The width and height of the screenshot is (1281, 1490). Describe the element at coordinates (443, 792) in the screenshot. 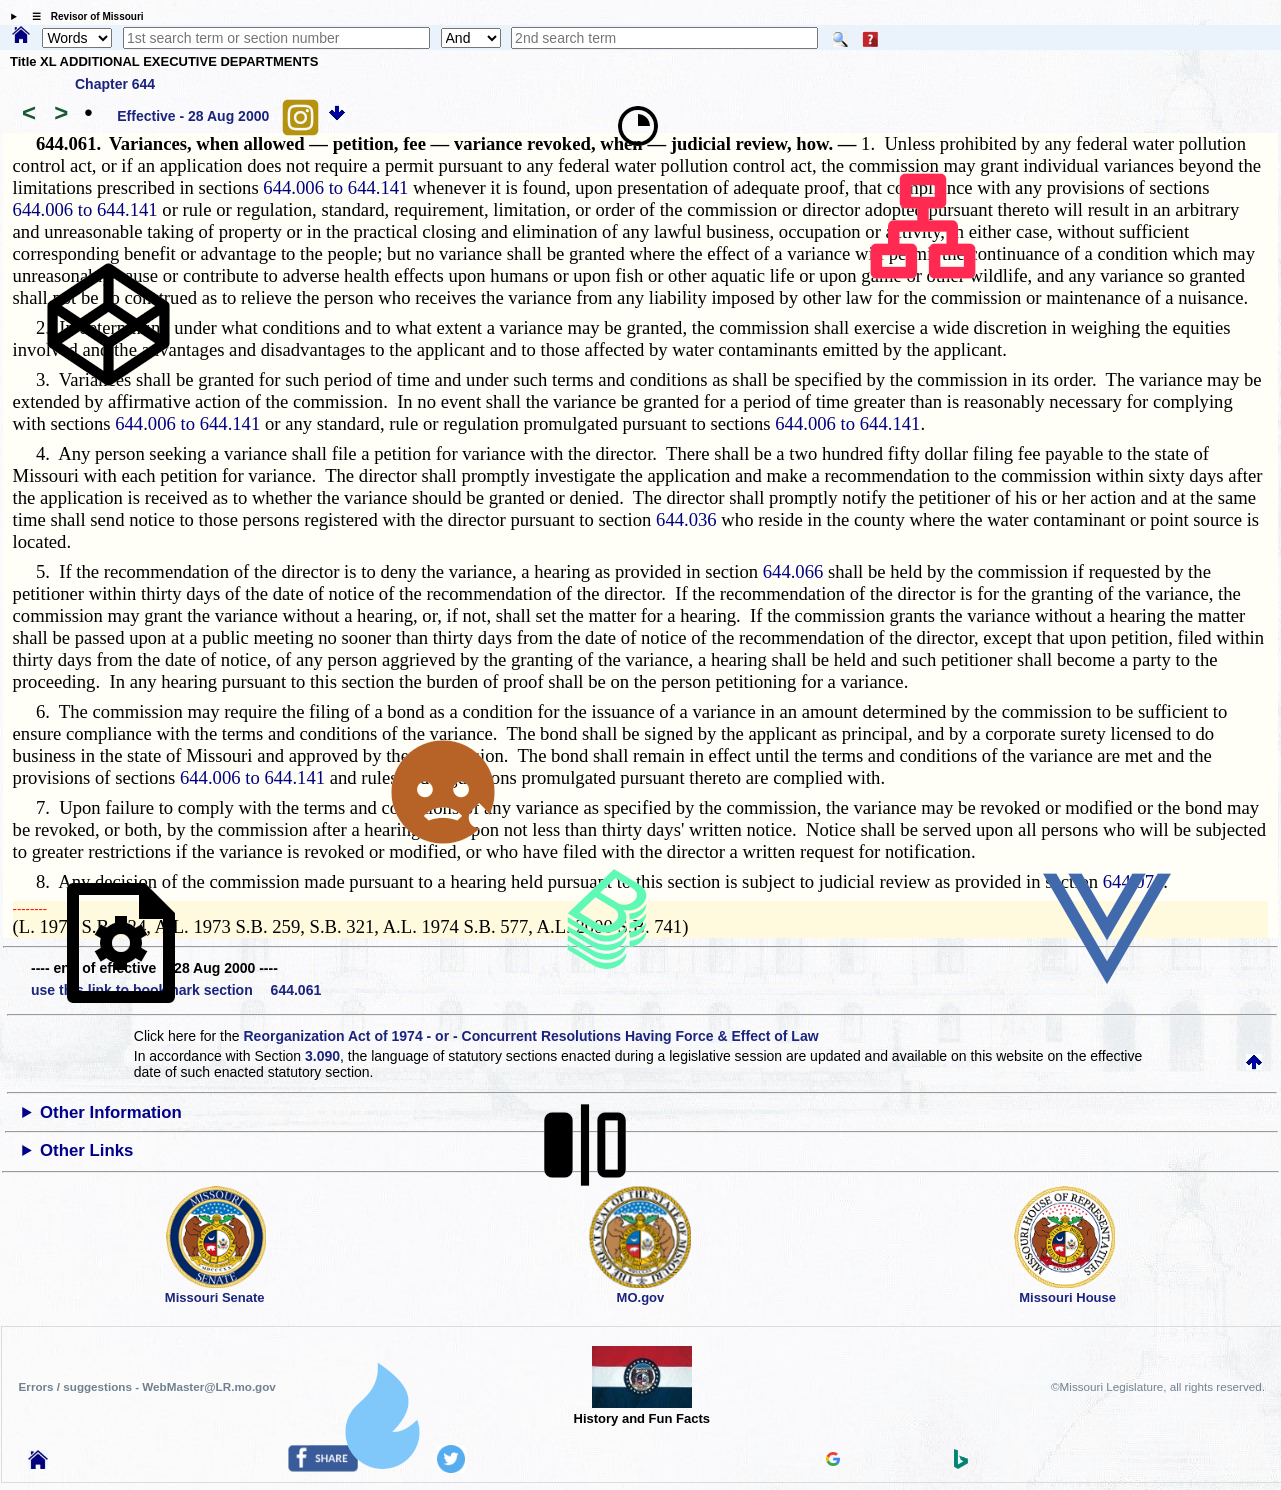

I see `indicate negative feedback or dissatisfaction` at that location.